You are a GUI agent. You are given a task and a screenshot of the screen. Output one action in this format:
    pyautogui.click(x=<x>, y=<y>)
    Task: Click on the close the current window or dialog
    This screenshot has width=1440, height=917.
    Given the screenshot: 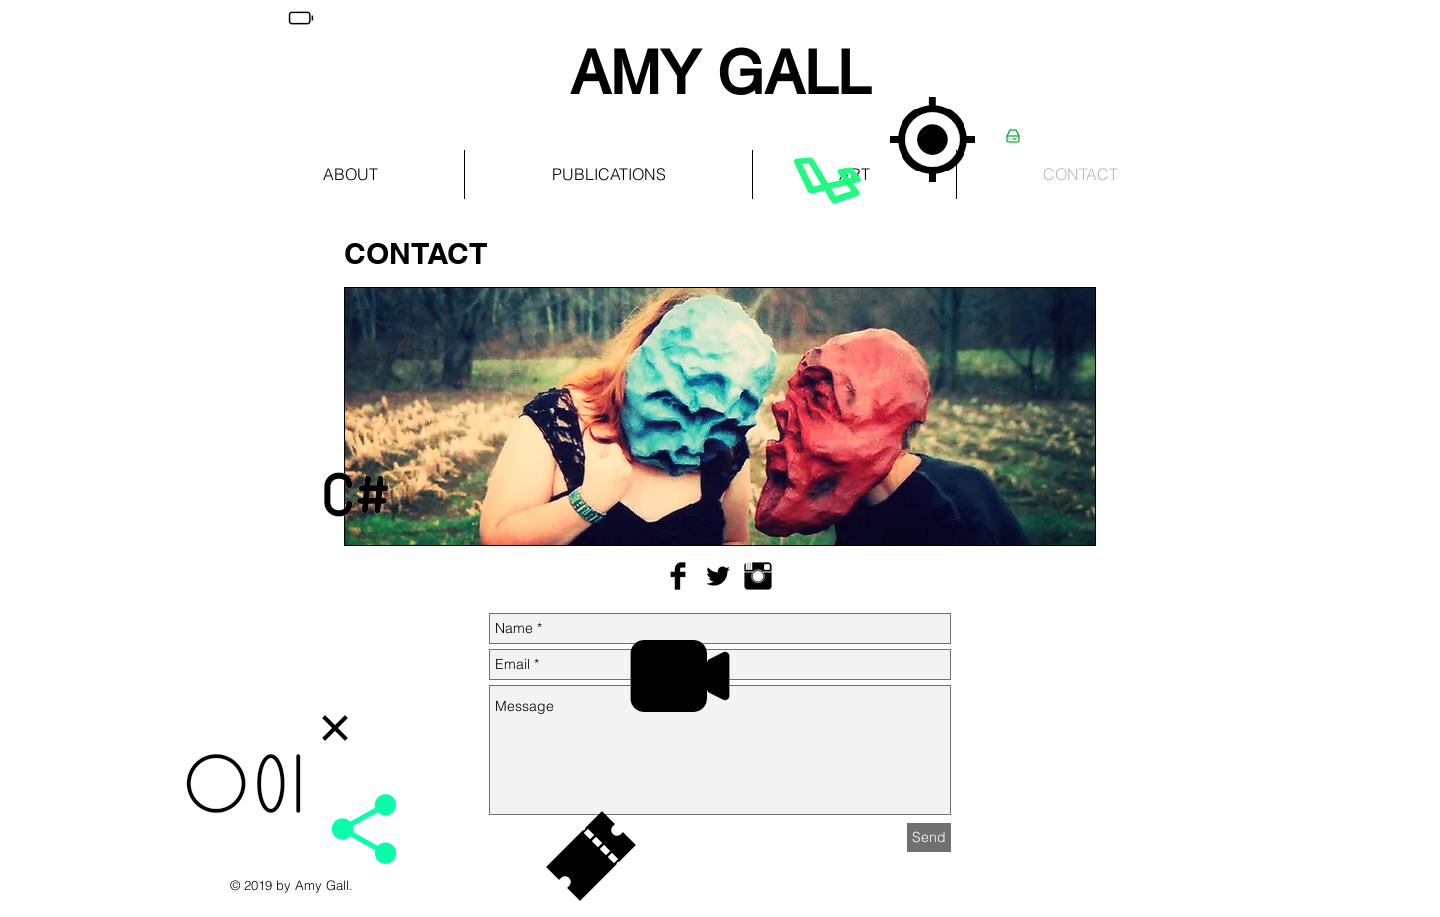 What is the action you would take?
    pyautogui.click(x=335, y=728)
    